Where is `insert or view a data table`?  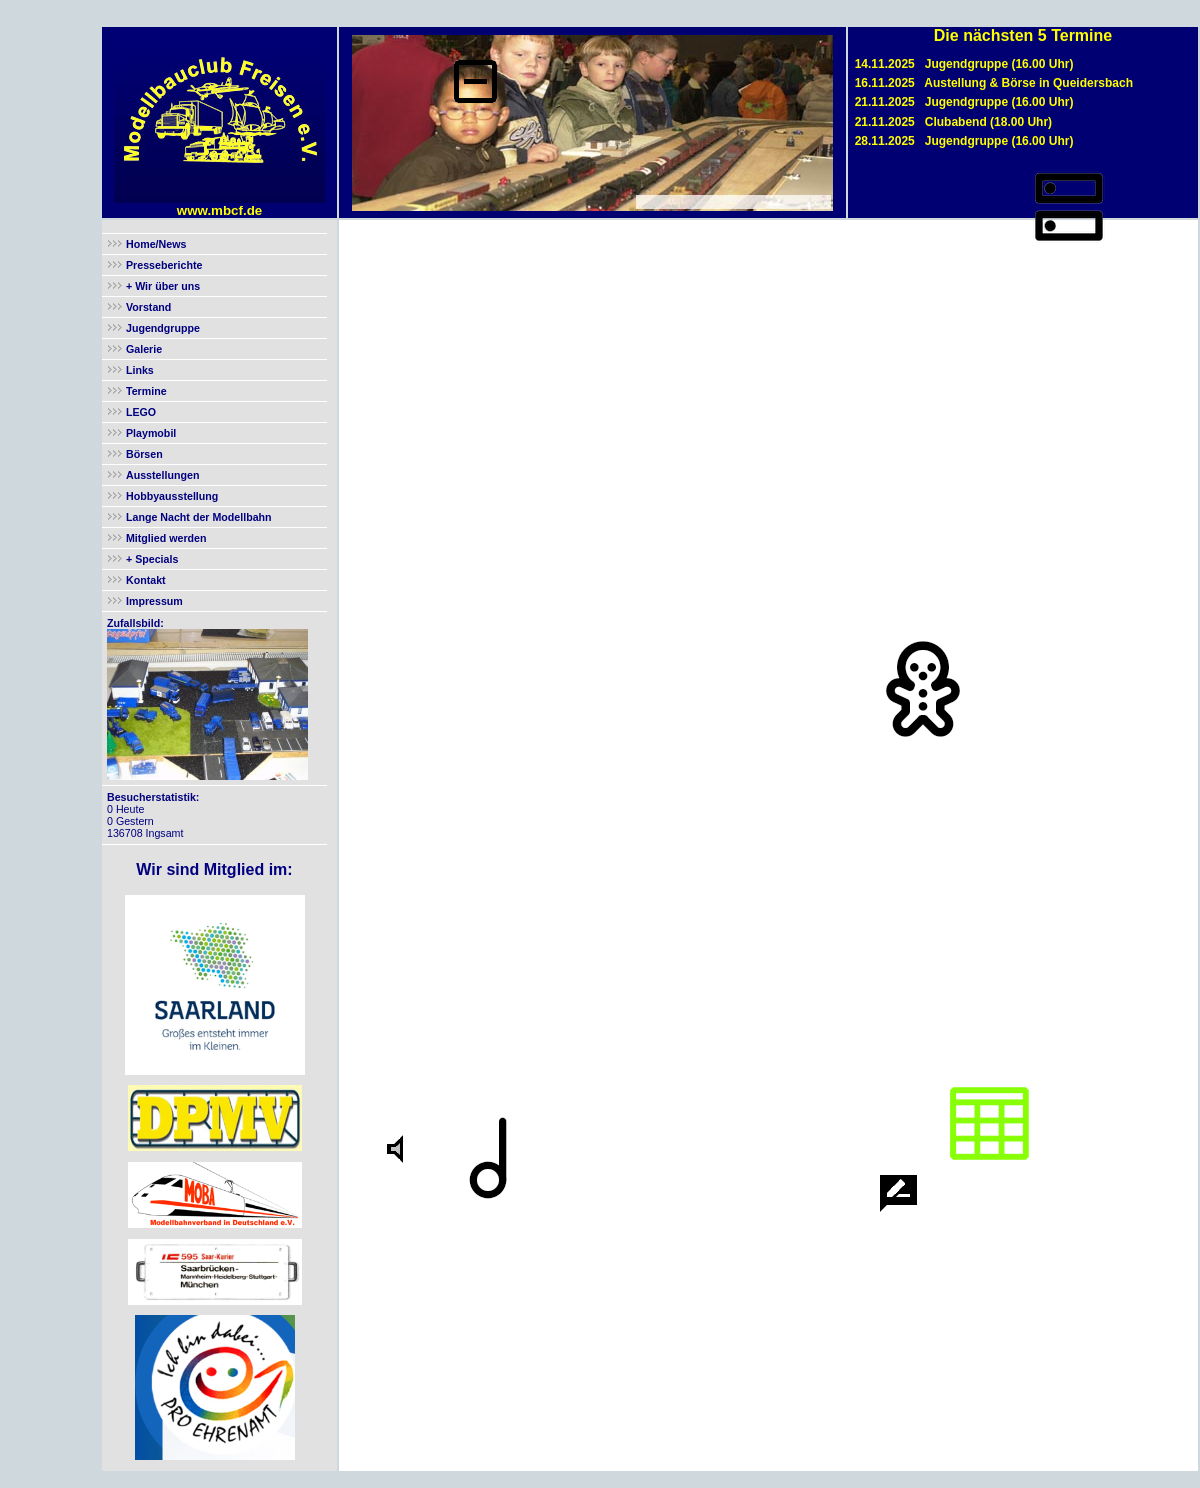 insert or view a data table is located at coordinates (992, 1123).